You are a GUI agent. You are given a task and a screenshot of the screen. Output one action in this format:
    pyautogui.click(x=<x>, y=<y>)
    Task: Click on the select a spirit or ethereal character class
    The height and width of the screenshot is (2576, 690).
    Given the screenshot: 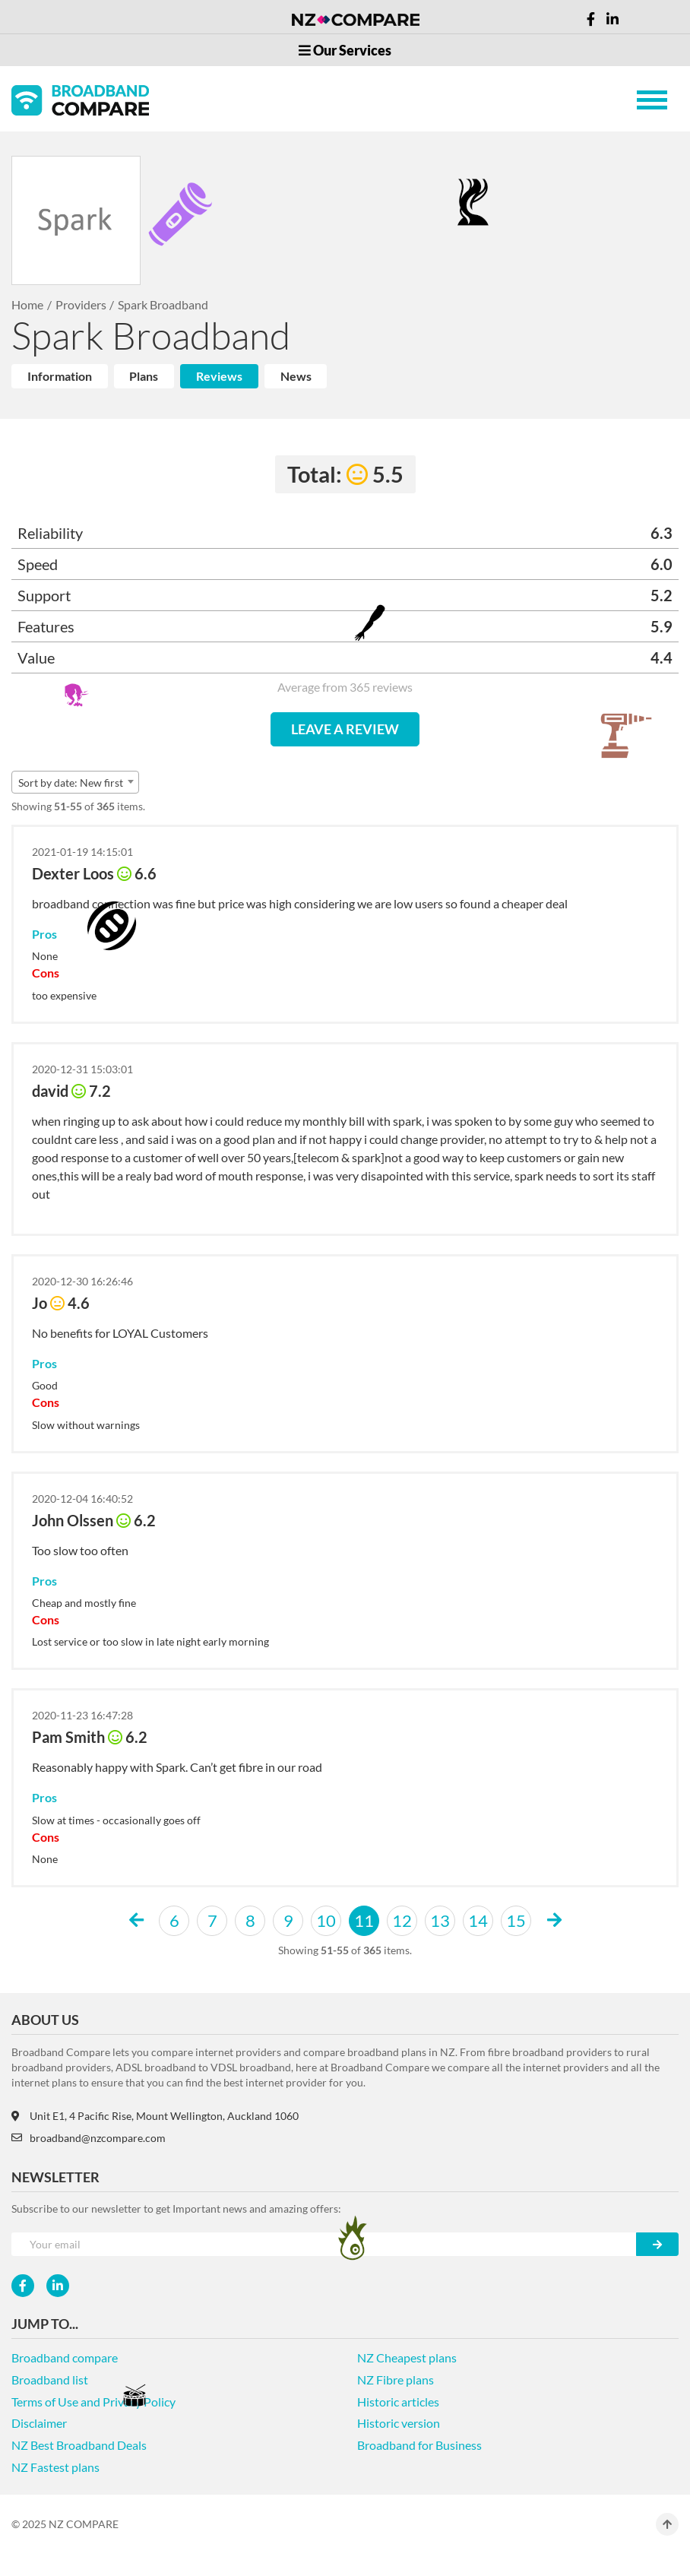 What is the action you would take?
    pyautogui.click(x=353, y=2238)
    